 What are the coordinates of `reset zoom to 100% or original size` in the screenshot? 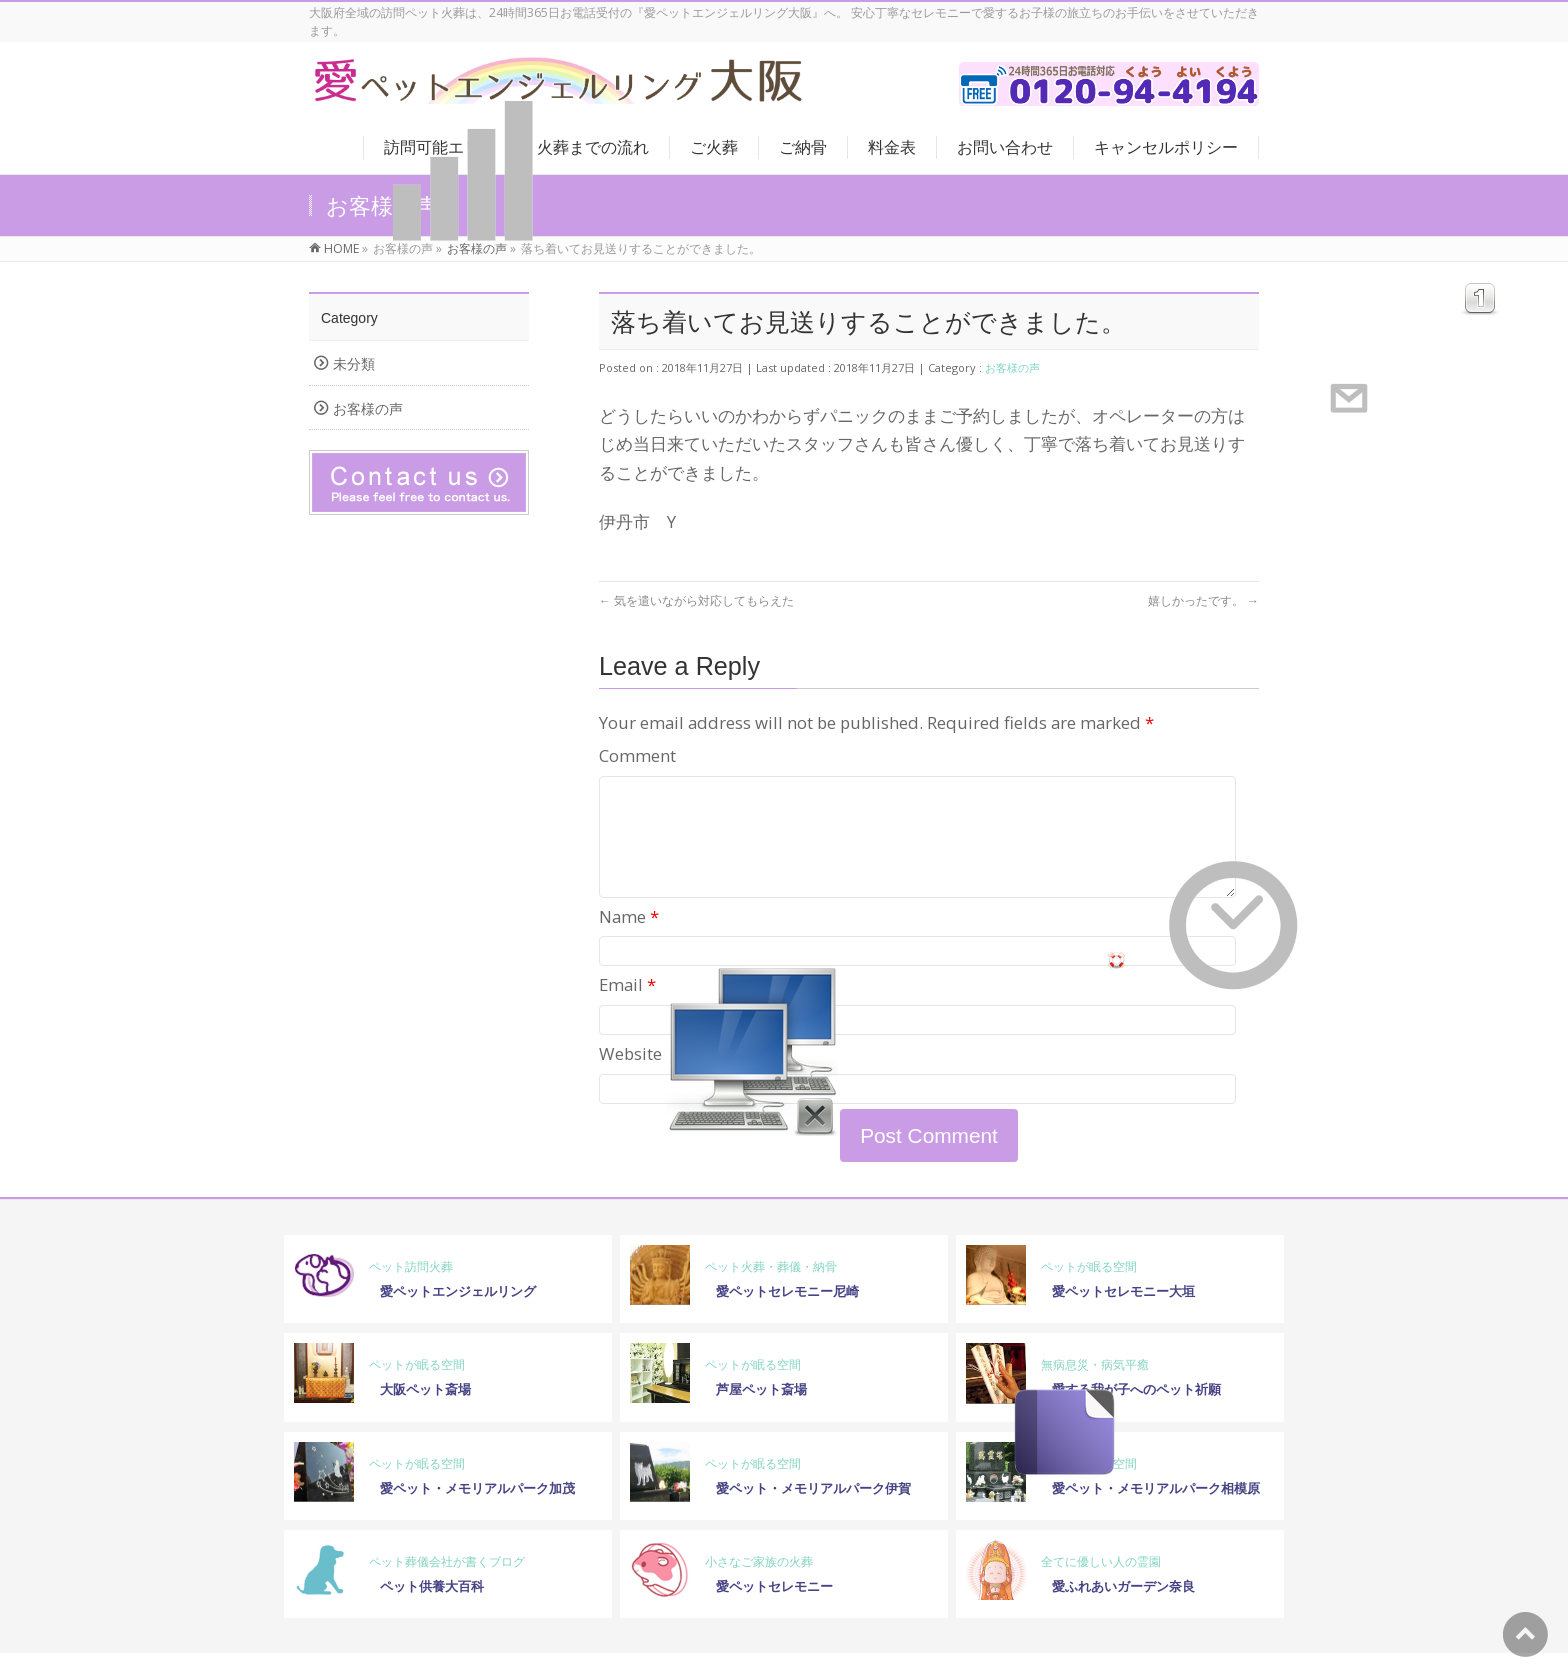 It's located at (1480, 297).